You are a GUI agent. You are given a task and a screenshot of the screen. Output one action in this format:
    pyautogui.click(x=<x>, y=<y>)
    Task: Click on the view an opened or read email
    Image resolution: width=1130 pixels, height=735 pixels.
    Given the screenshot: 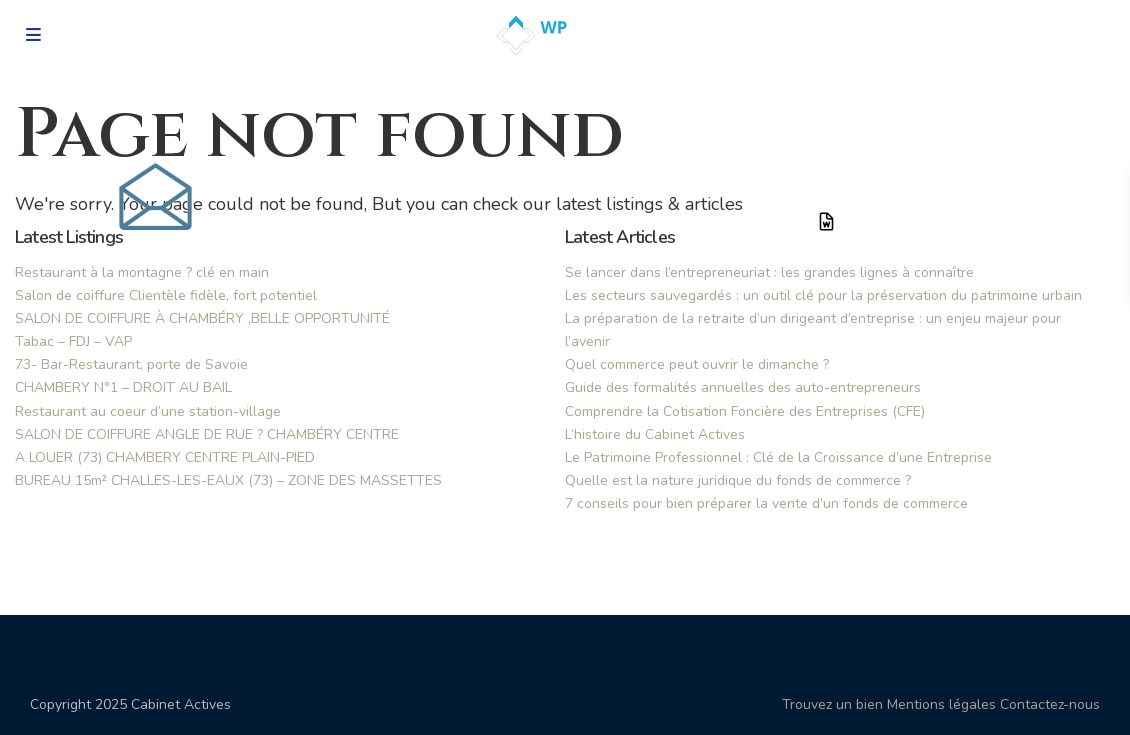 What is the action you would take?
    pyautogui.click(x=155, y=199)
    